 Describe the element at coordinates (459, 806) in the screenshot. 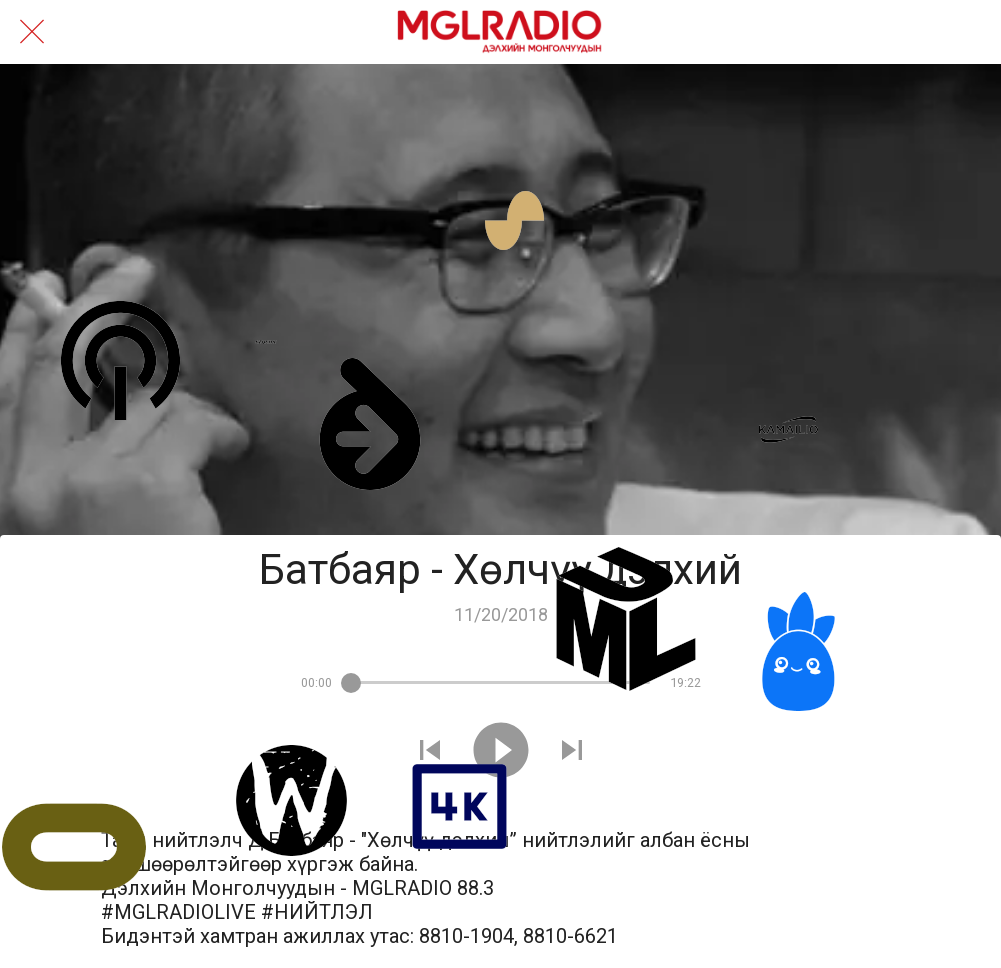

I see `indicates 4k video resolution is available` at that location.